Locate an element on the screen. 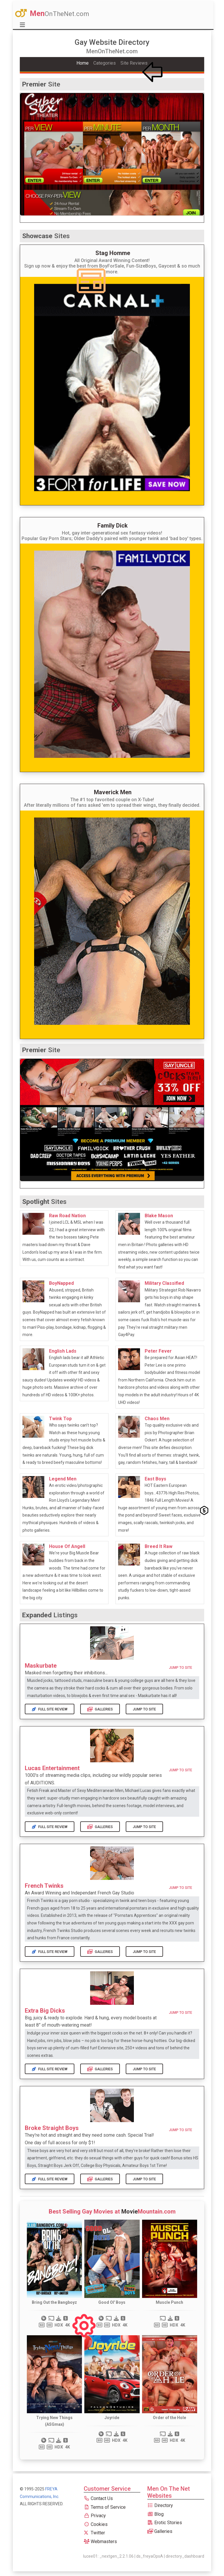 The image size is (224, 2576). go back to the previous screen is located at coordinates (153, 72).